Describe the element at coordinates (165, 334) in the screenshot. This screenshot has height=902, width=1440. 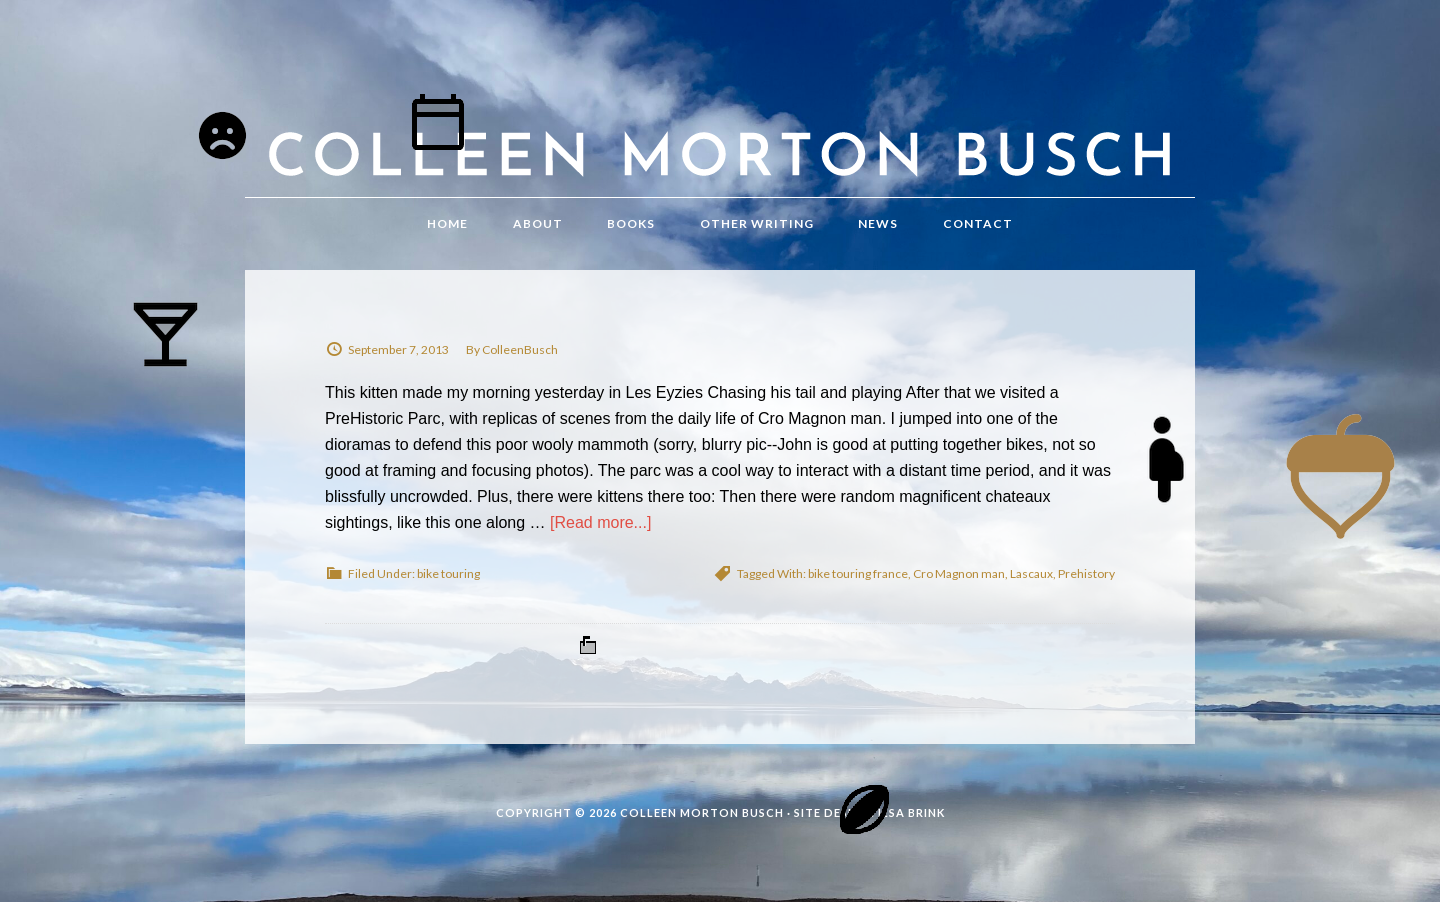
I see `find nearby bars or nightlife` at that location.